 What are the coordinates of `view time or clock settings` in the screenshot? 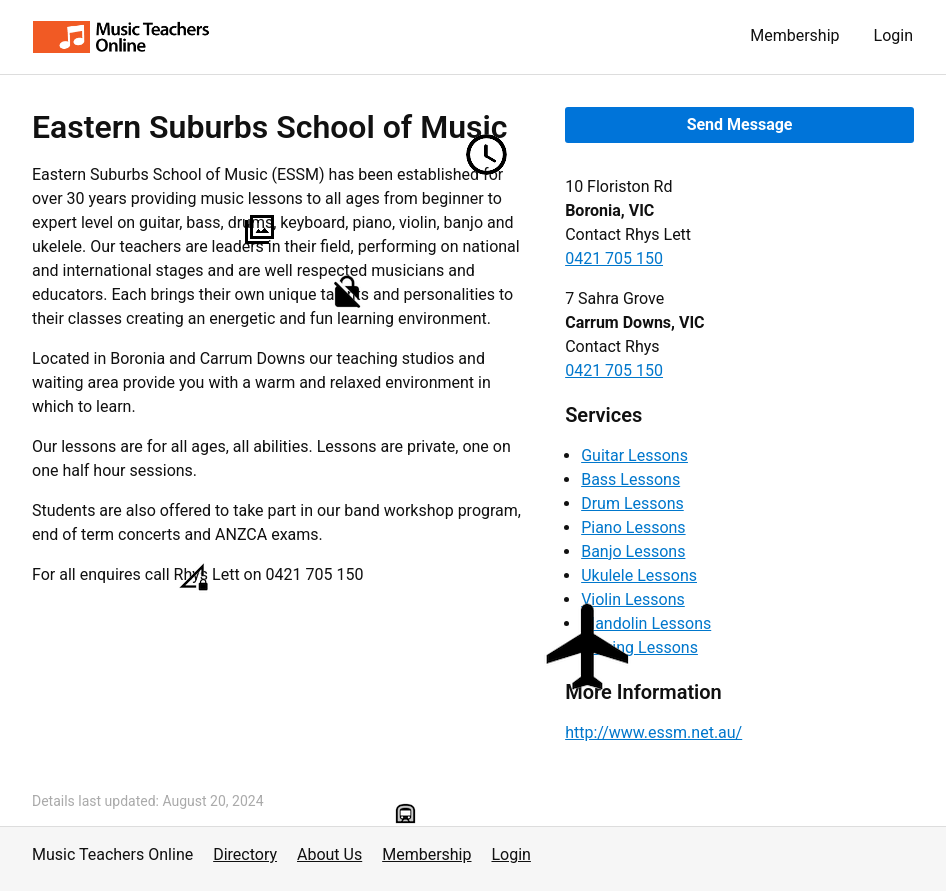 It's located at (486, 154).